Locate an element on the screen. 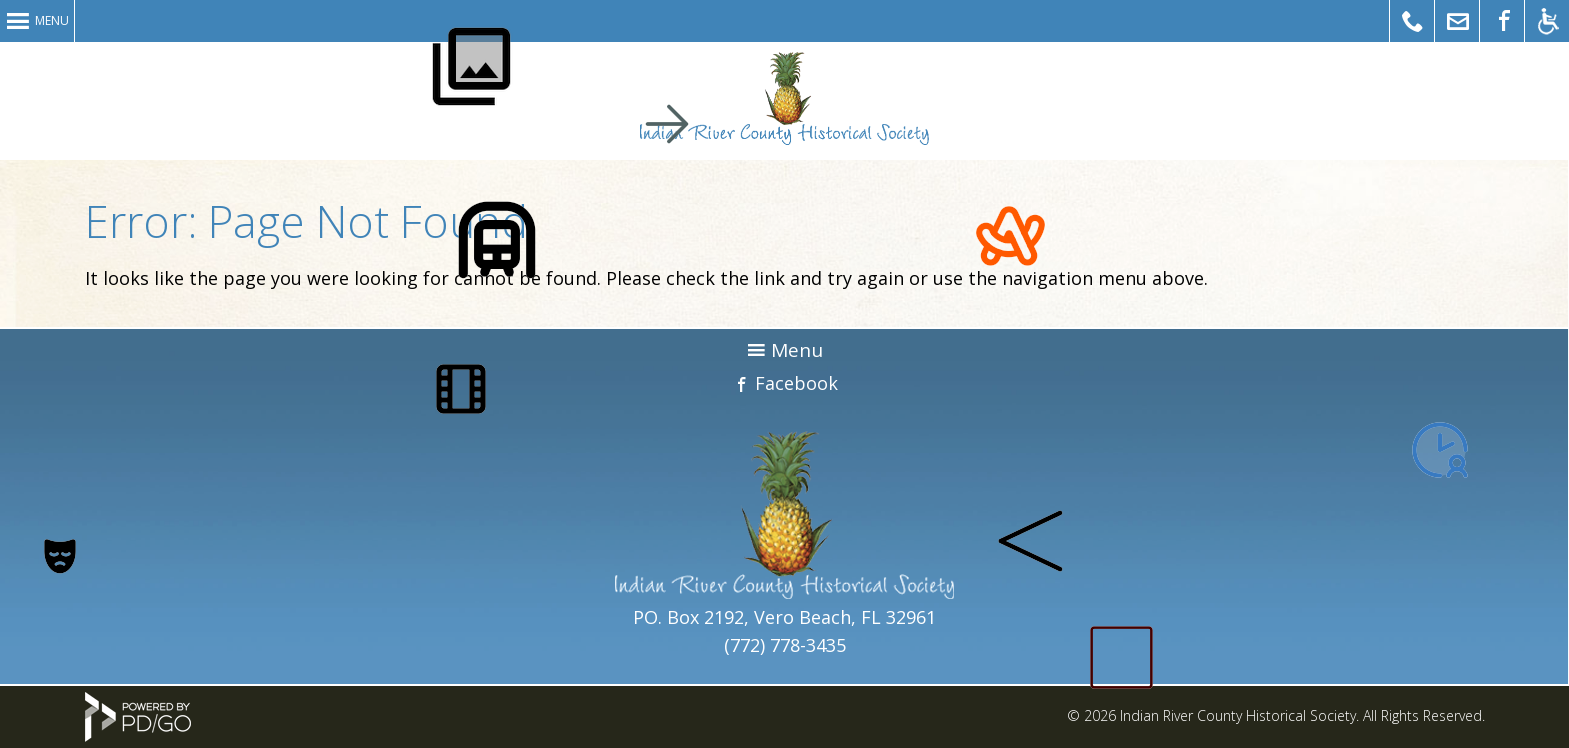 This screenshot has width=1569, height=748. view user activity history is located at coordinates (1440, 450).